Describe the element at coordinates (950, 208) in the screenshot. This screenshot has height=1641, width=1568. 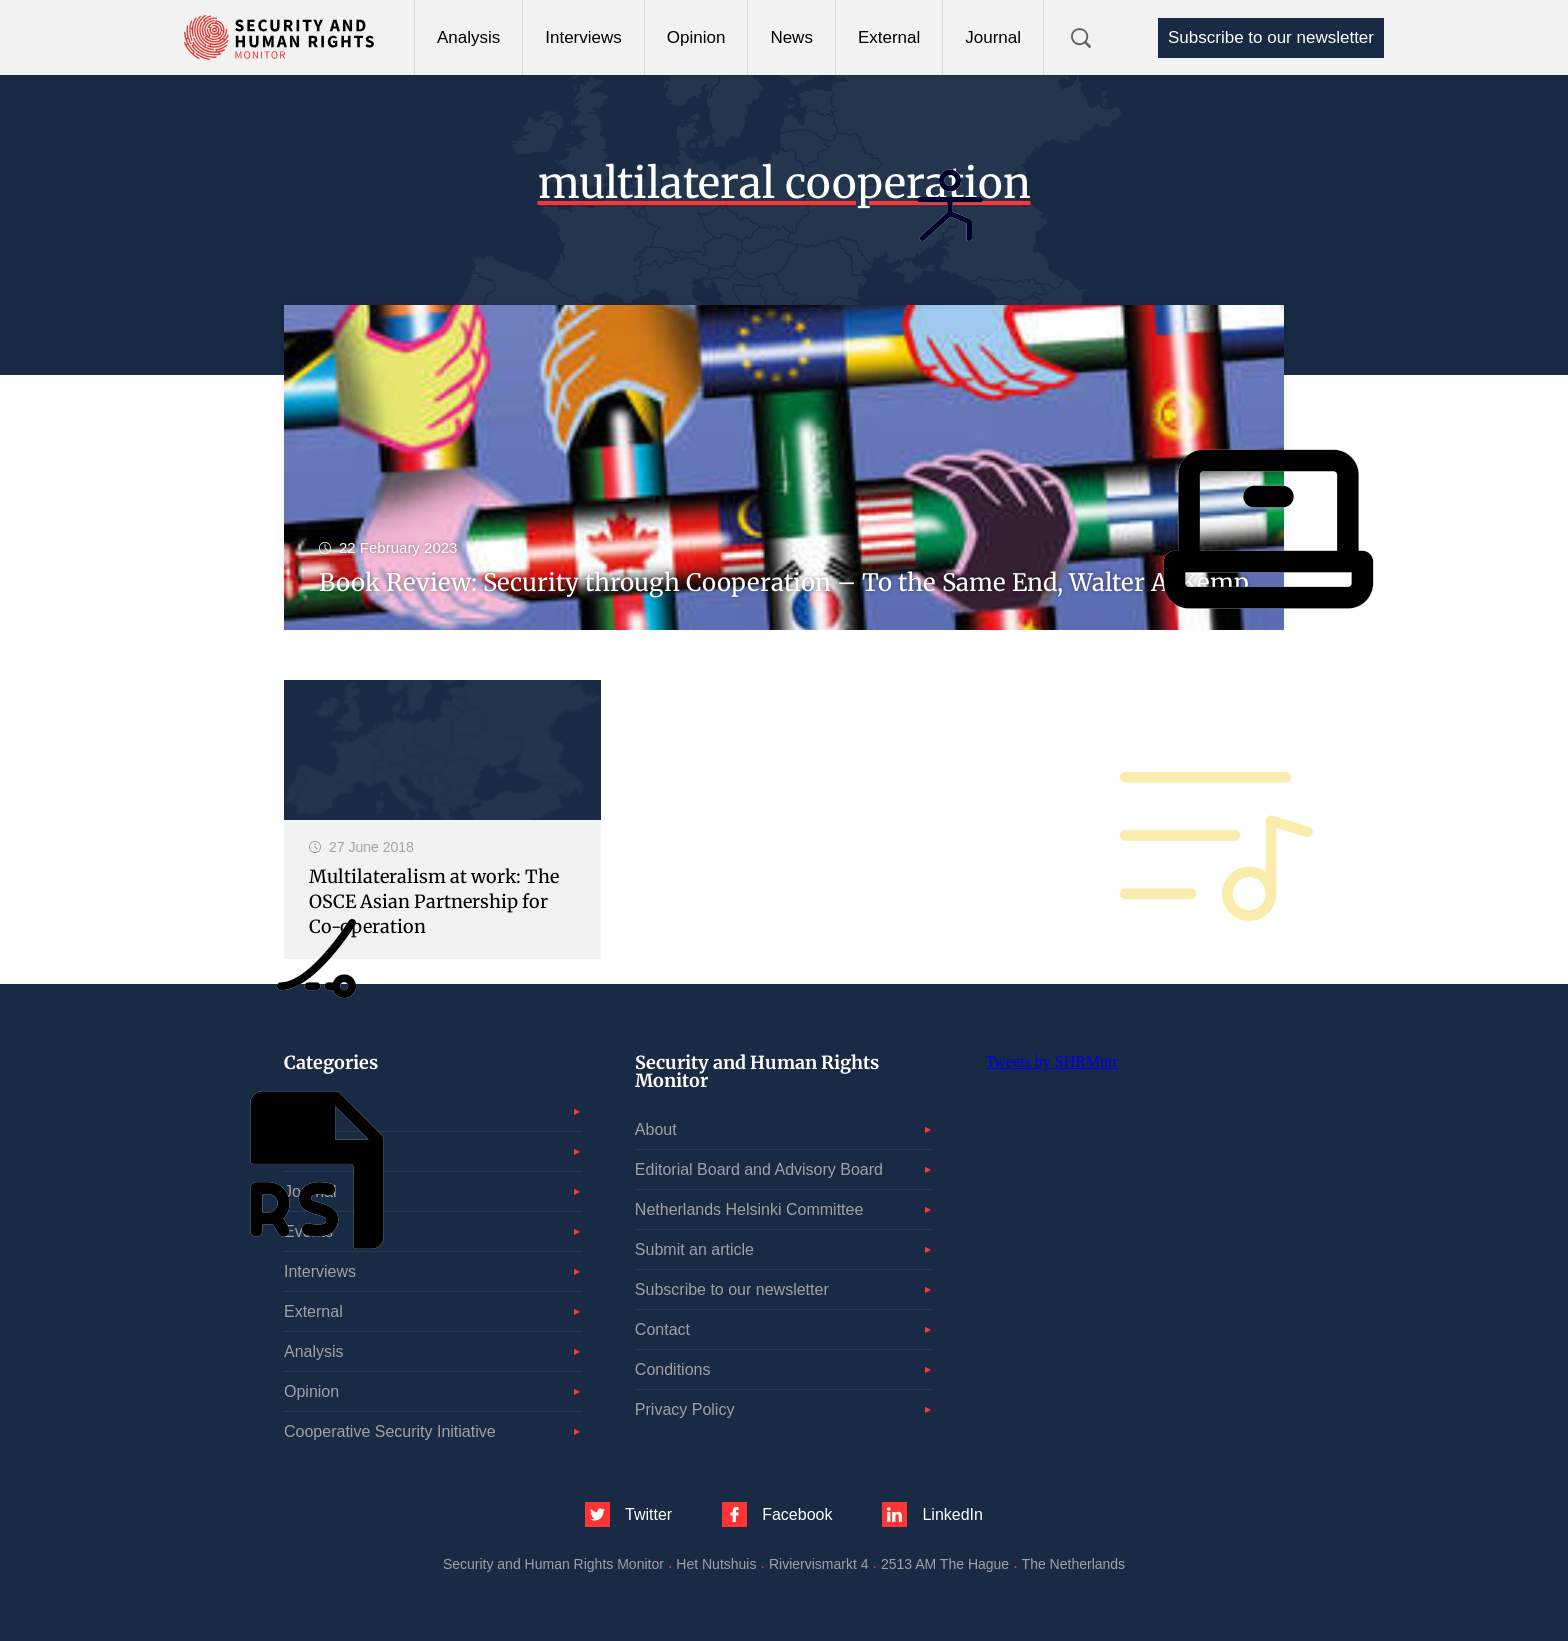
I see `access tai chi or meditation exercises` at that location.